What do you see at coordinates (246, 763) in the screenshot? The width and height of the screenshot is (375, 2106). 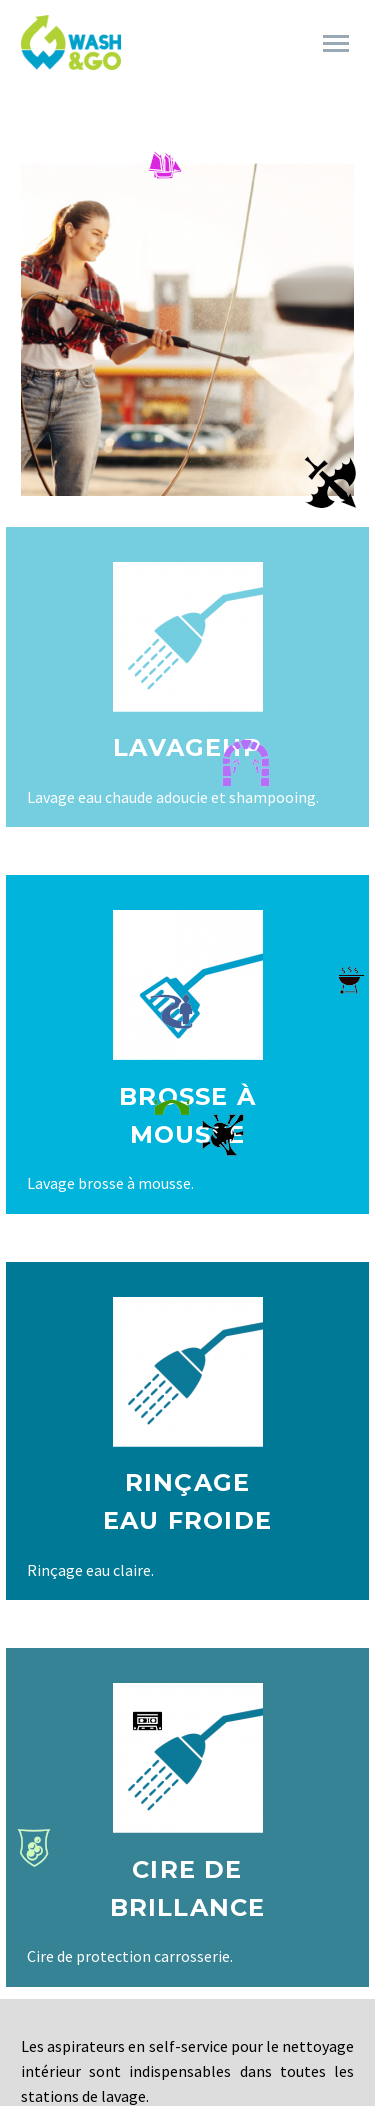 I see `enter a dungeon or underground level` at bounding box center [246, 763].